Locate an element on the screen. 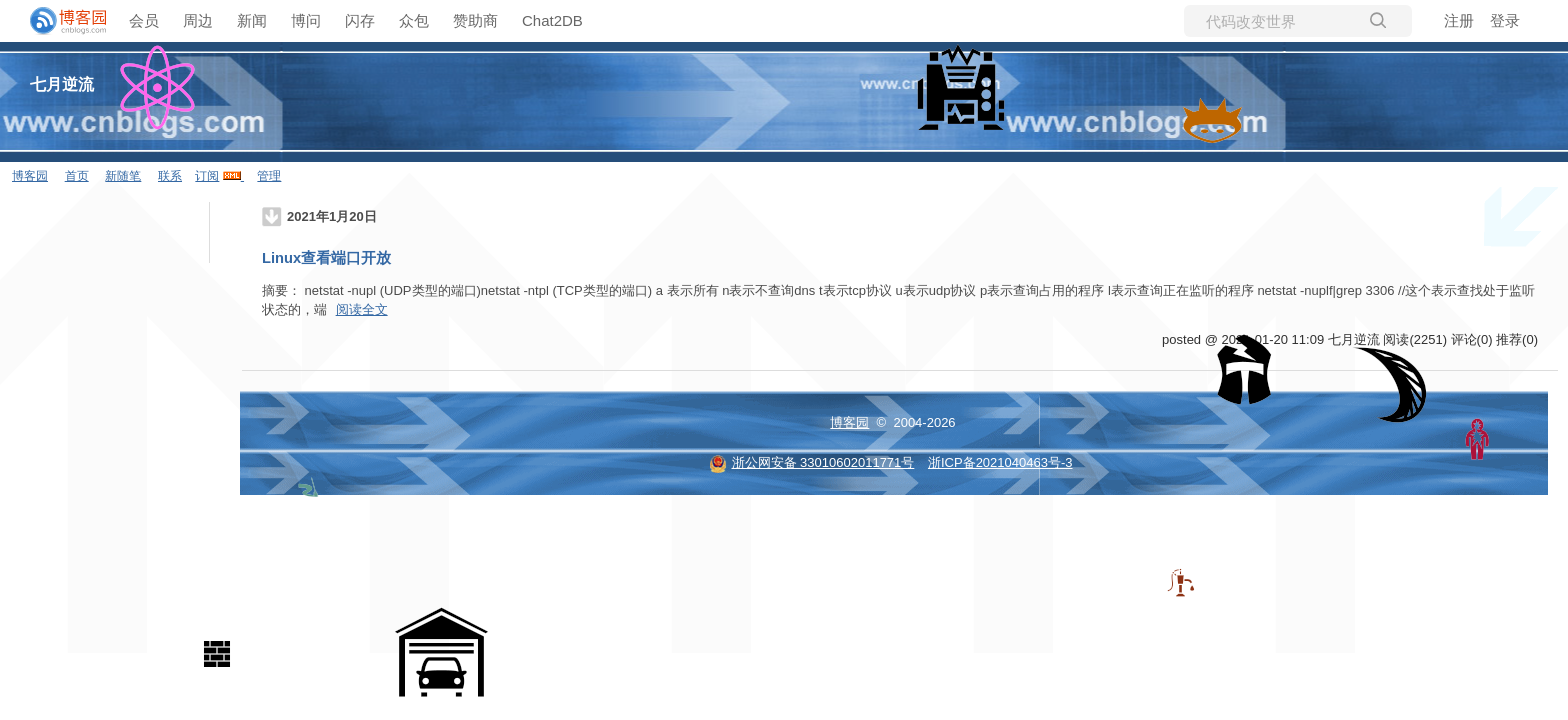  indicates internal damage or injury status is located at coordinates (1477, 439).